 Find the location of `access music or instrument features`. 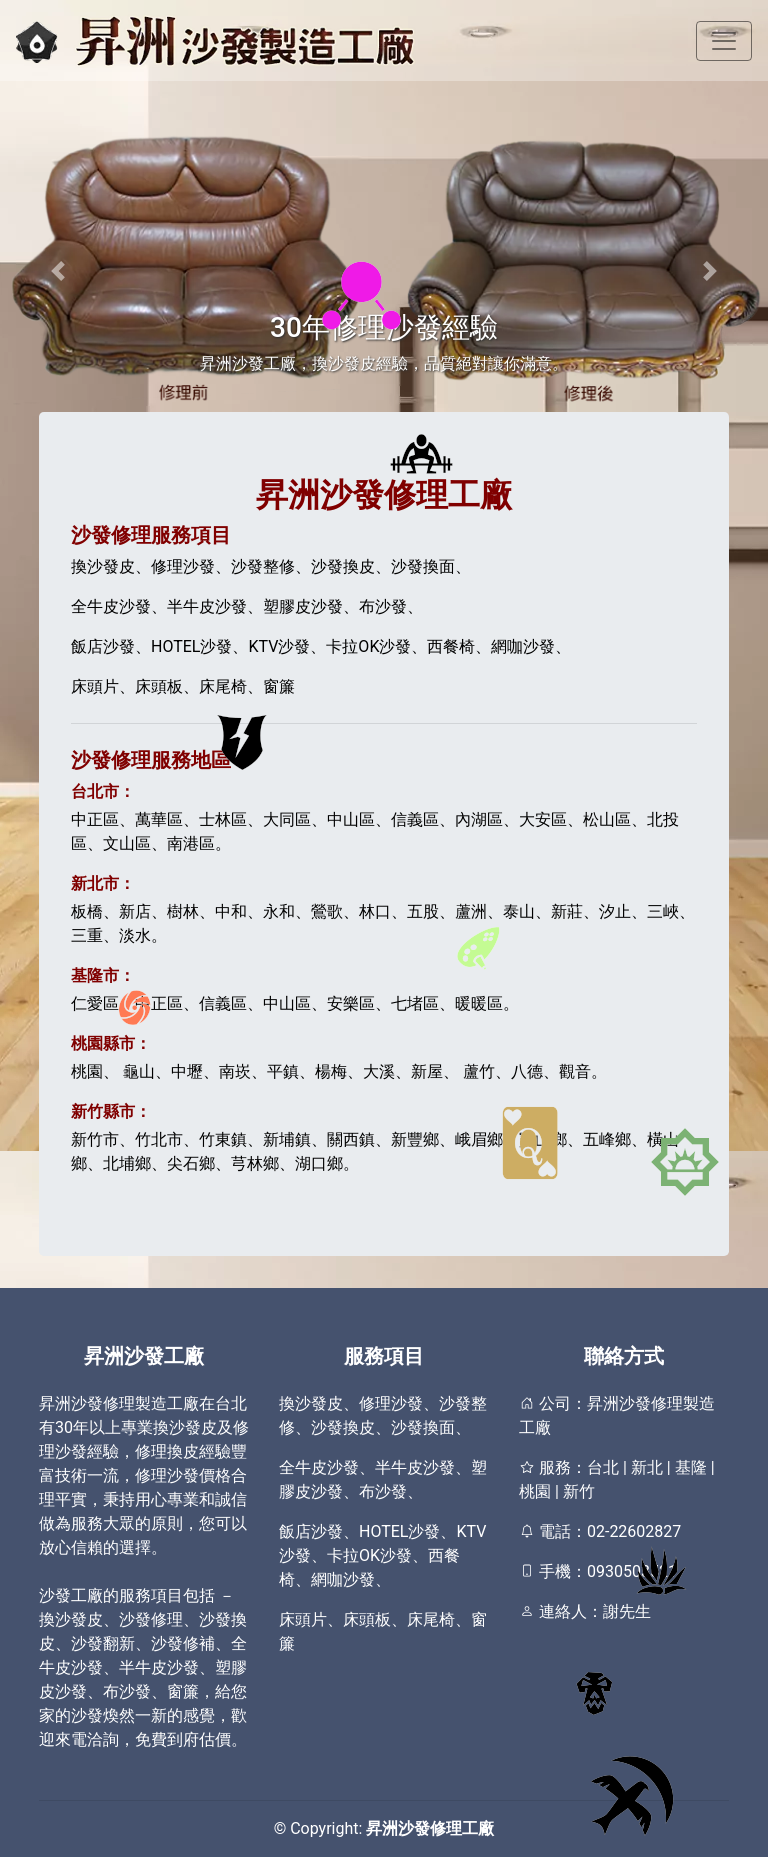

access music or instrument features is located at coordinates (479, 948).